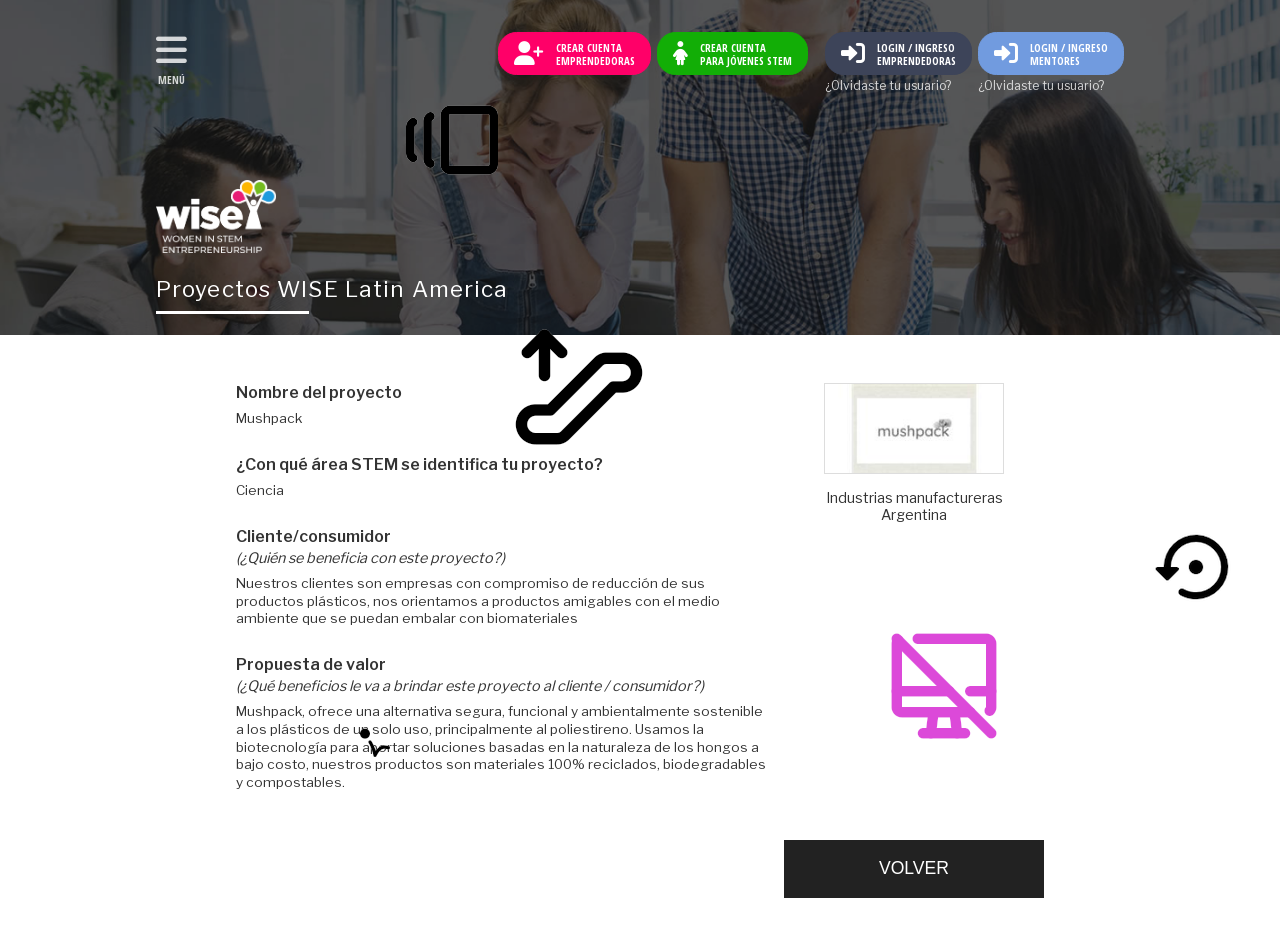 This screenshot has height=933, width=1280. I want to click on view version history, so click(452, 140).